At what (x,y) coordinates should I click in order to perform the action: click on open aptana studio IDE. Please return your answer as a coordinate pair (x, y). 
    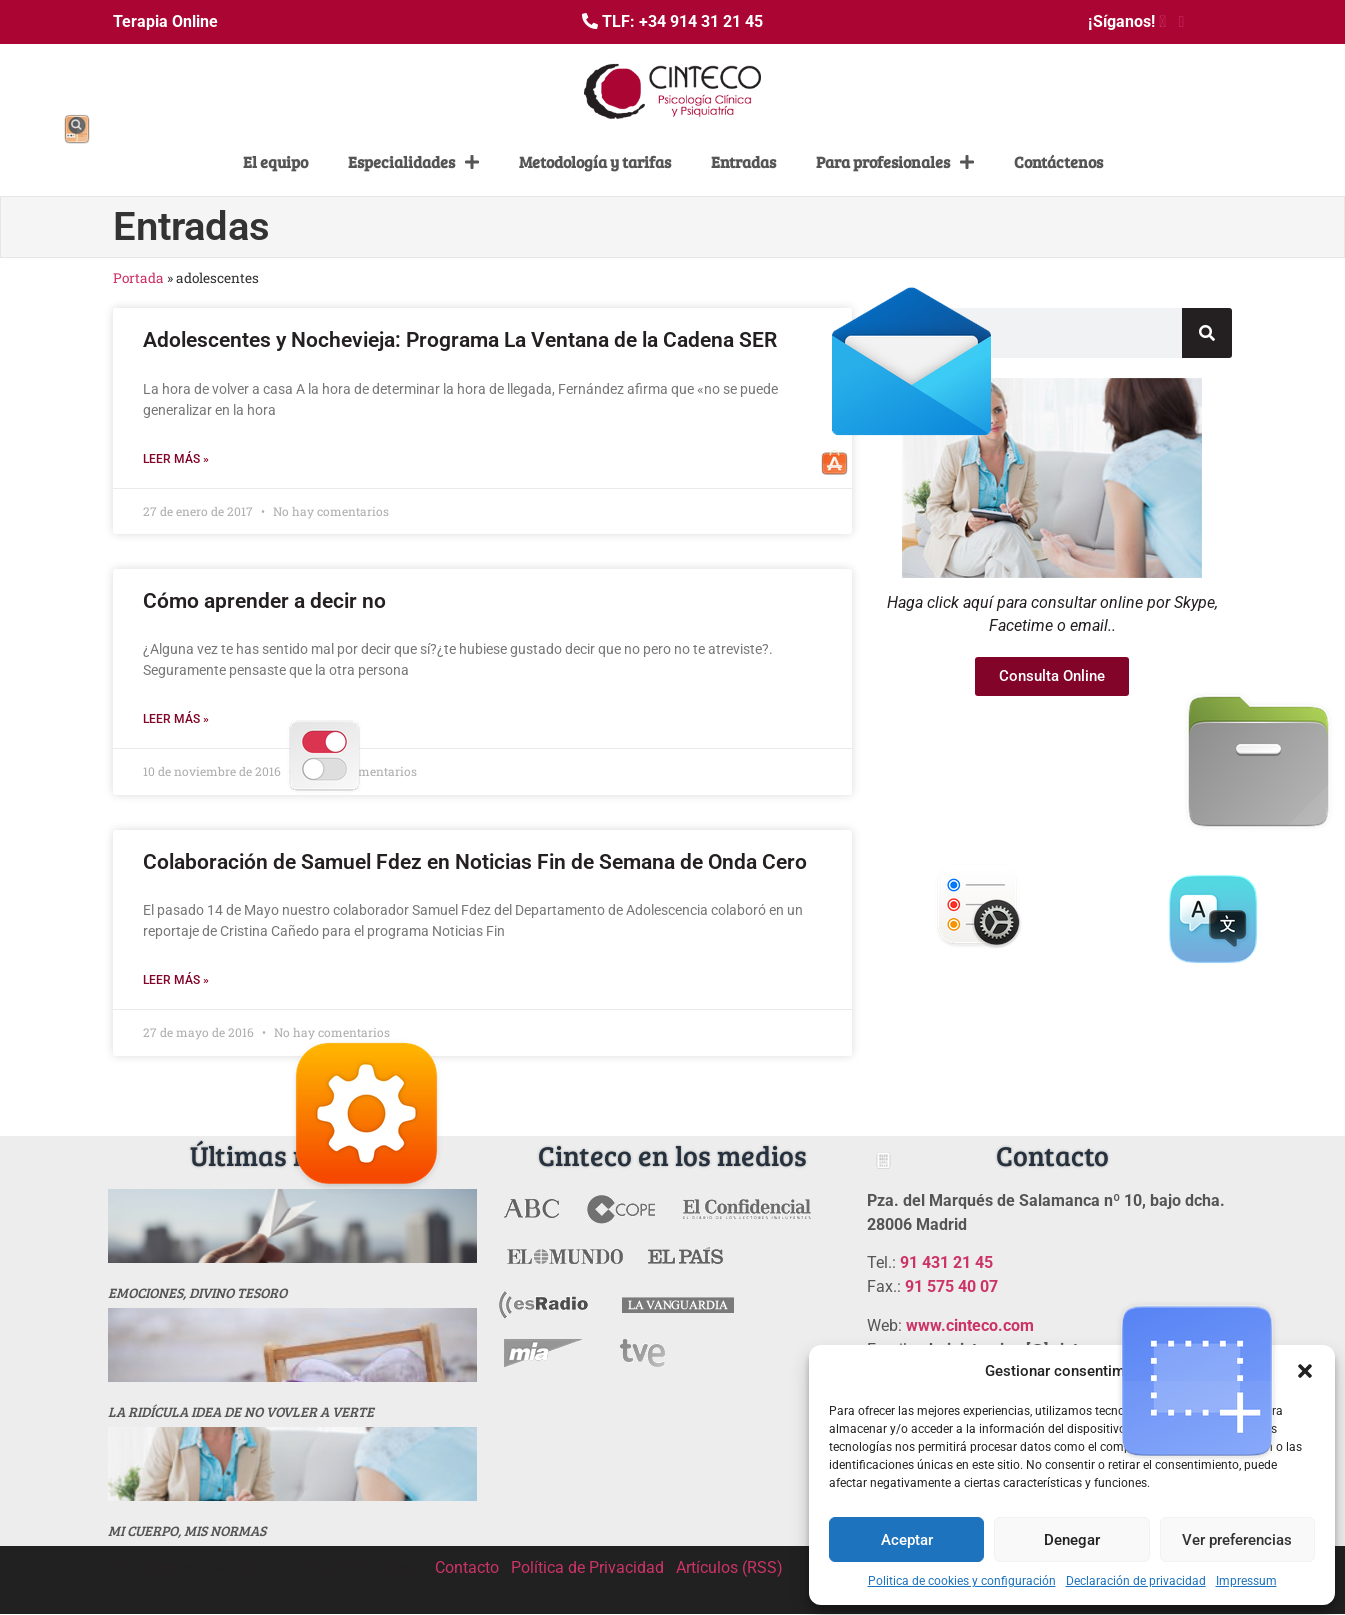
    Looking at the image, I should click on (366, 1113).